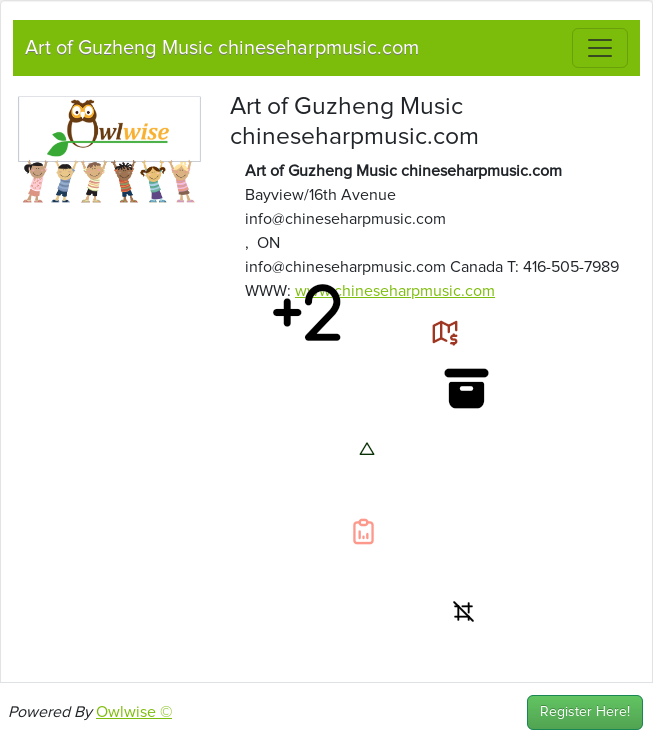 This screenshot has height=740, width=653. I want to click on view analytics report, so click(363, 531).